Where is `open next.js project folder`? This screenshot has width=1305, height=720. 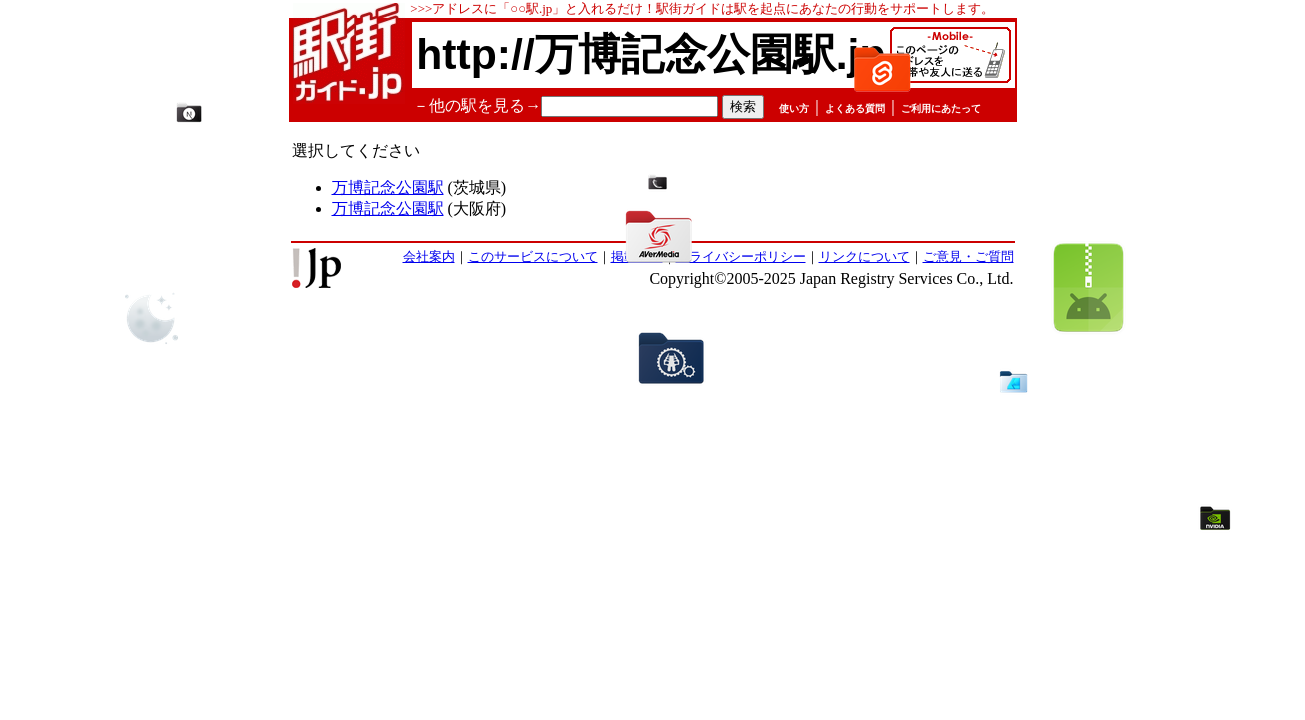 open next.js project folder is located at coordinates (189, 113).